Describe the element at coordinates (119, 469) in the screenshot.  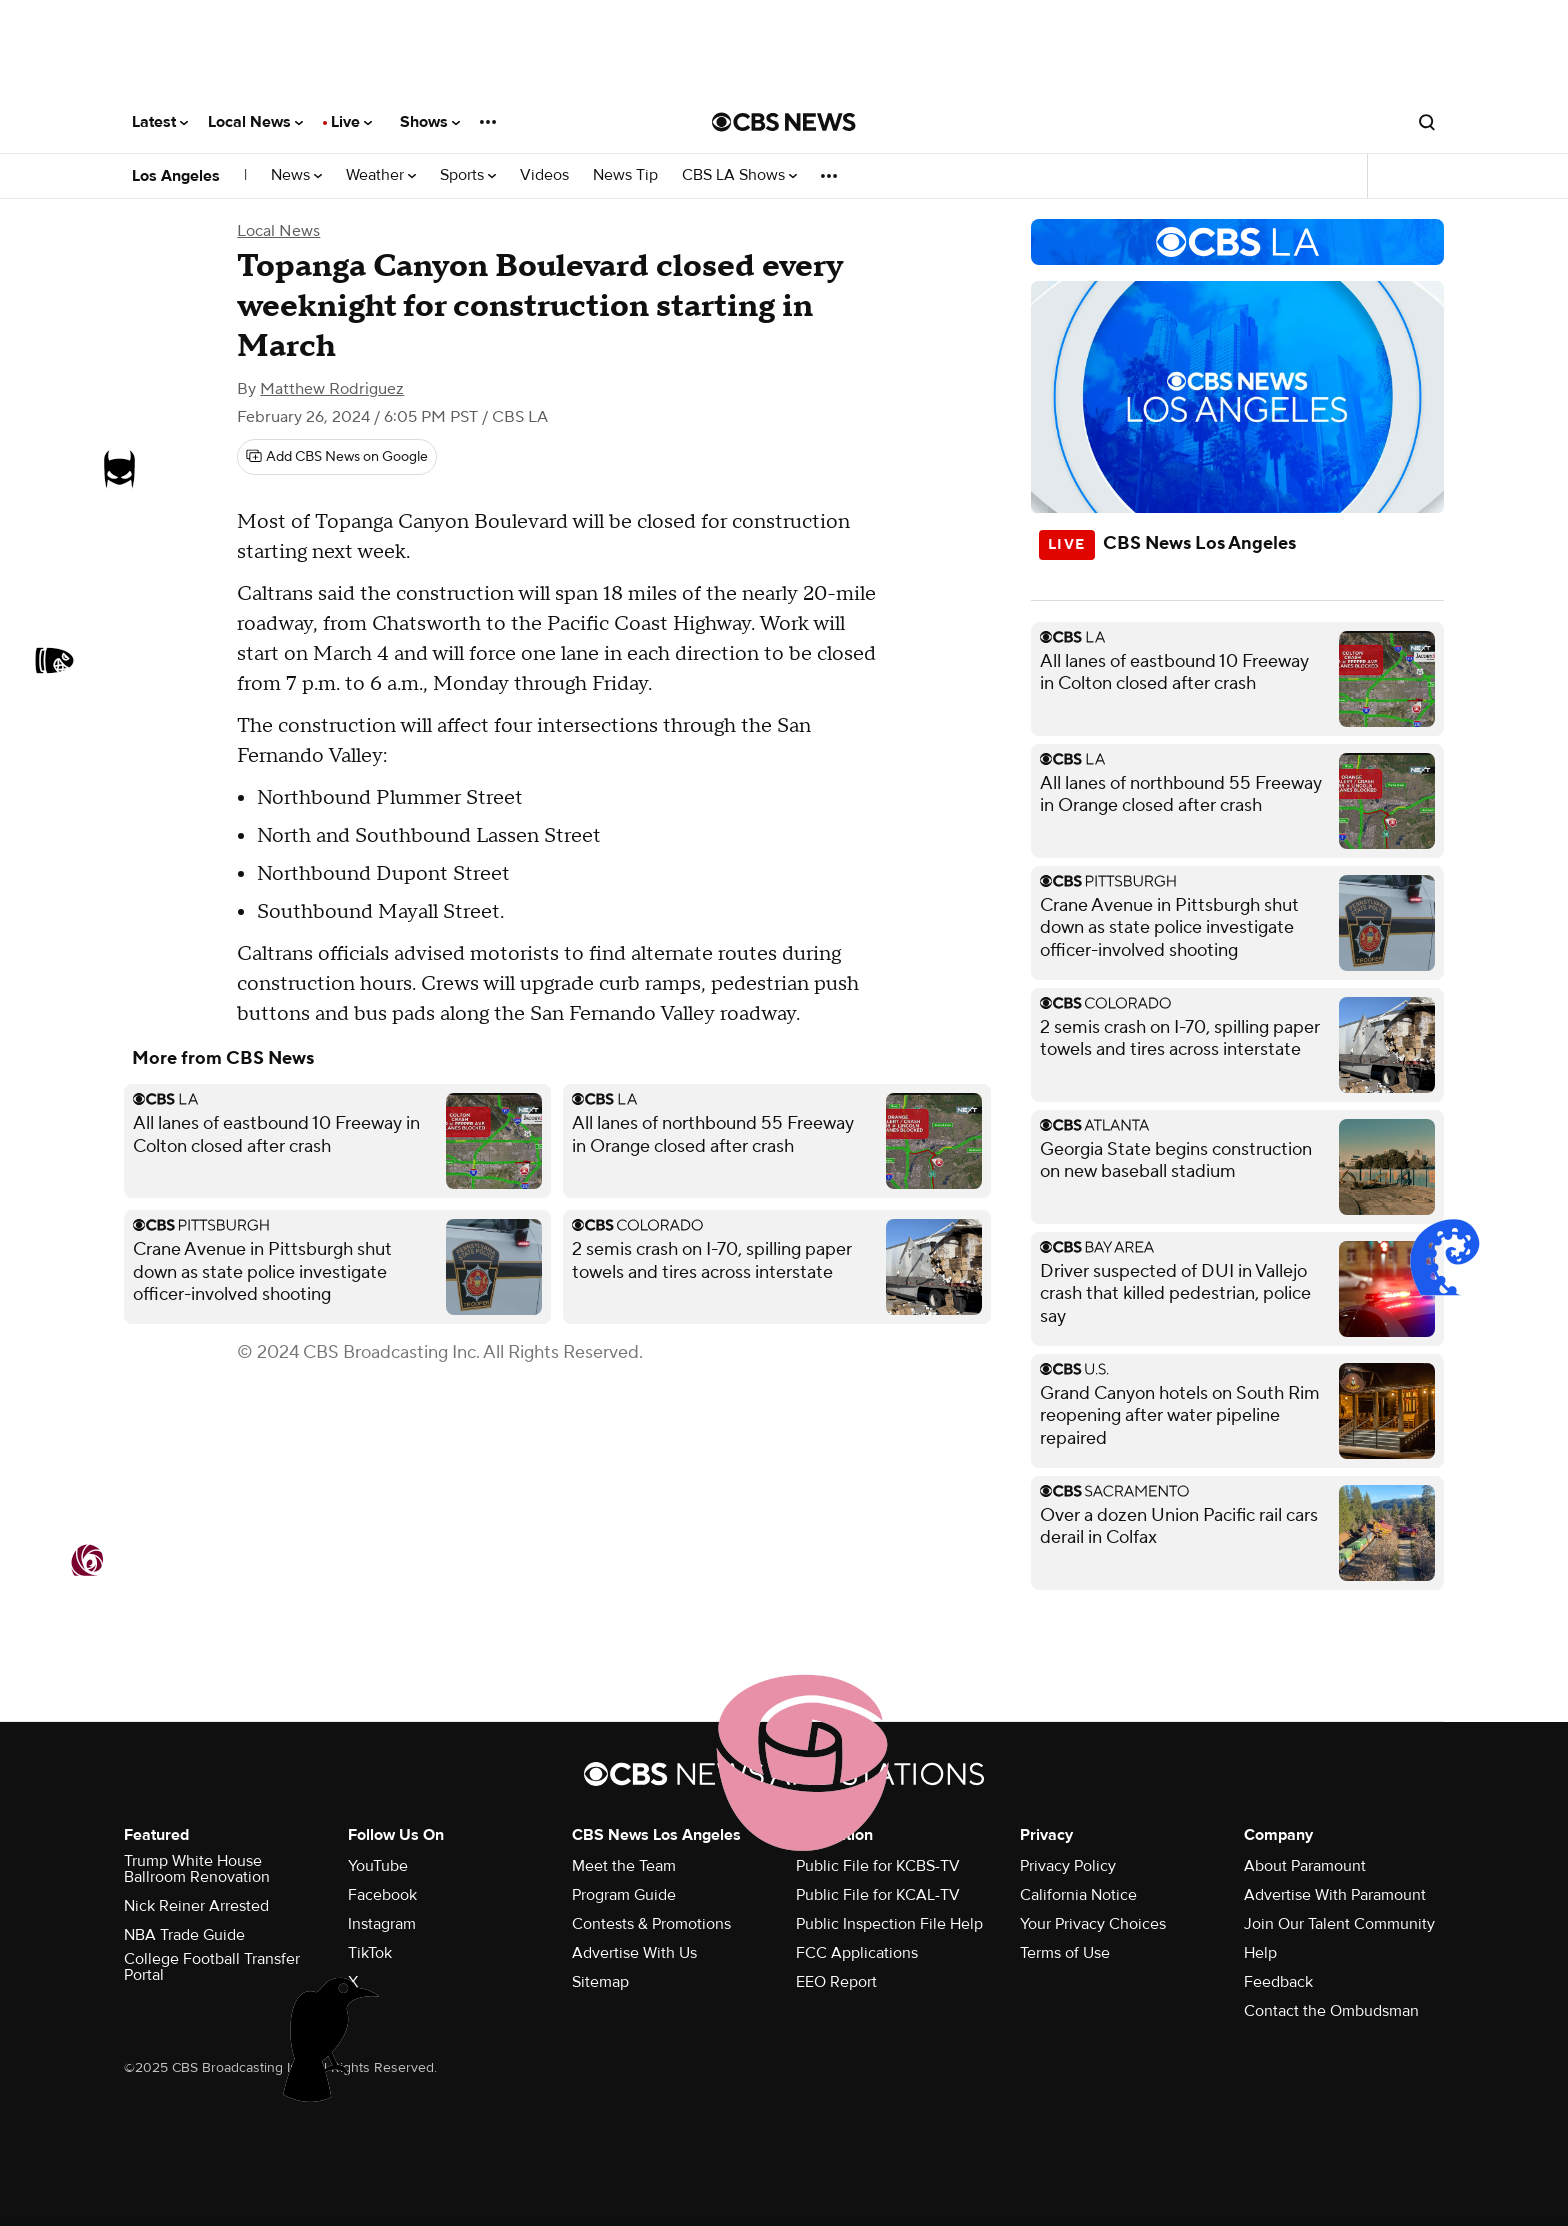
I see `select batman or superhero character` at that location.